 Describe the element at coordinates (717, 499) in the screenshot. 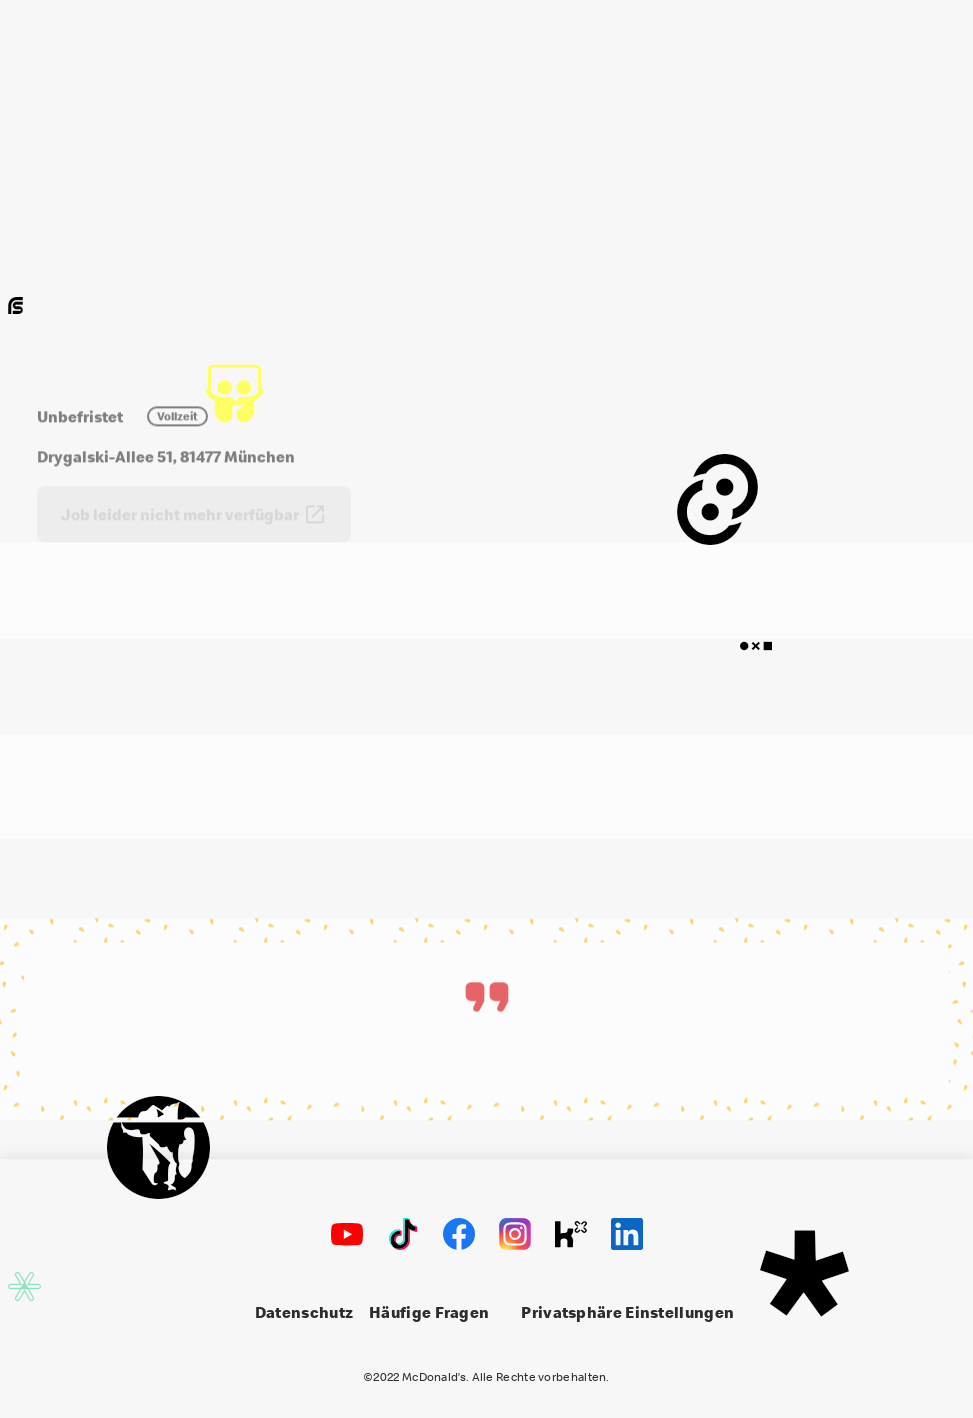

I see `tauri framework logo` at that location.